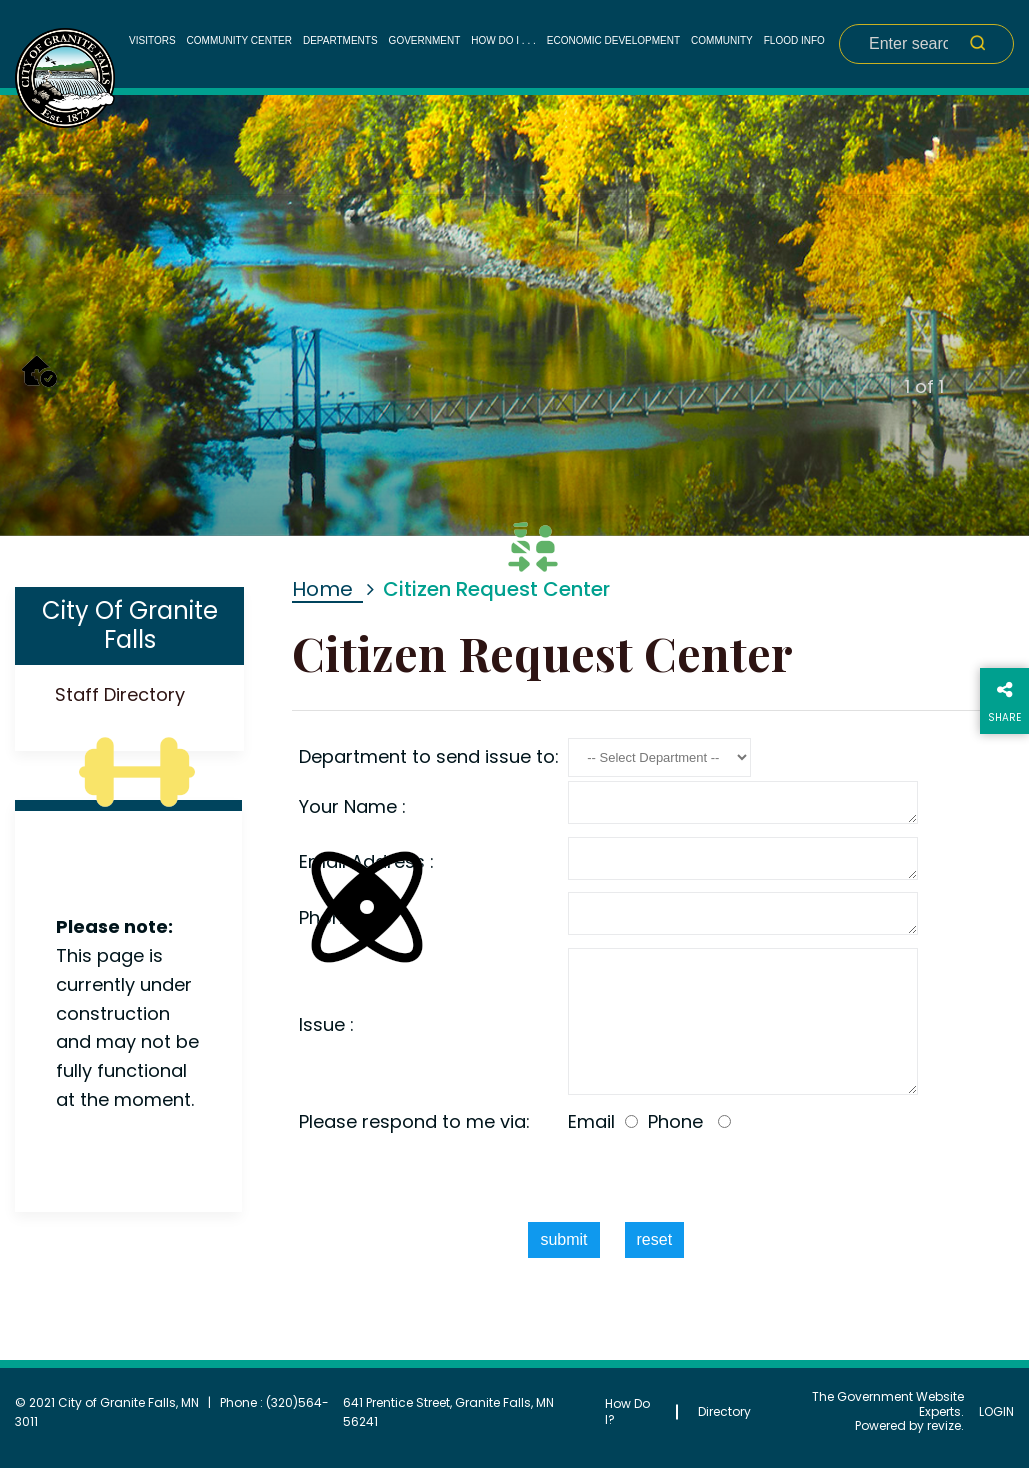 Image resolution: width=1029 pixels, height=1468 pixels. Describe the element at coordinates (367, 907) in the screenshot. I see `access science or chemistry tools` at that location.